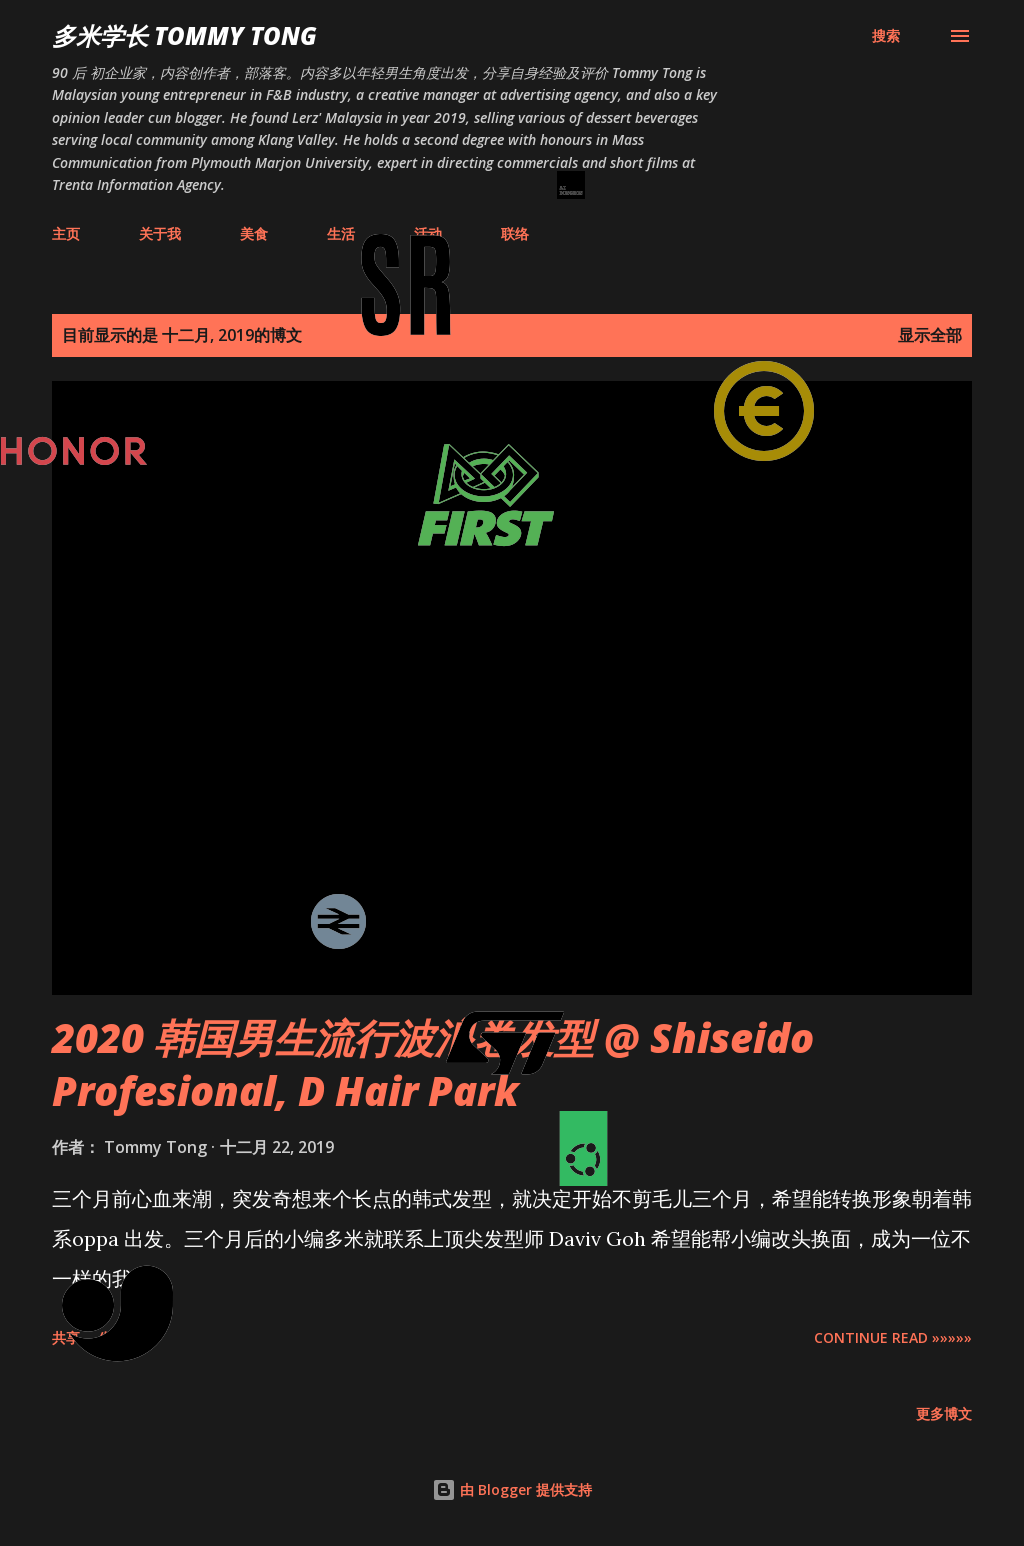 This screenshot has width=1024, height=1546. I want to click on open AI Dungeon app, so click(571, 185).